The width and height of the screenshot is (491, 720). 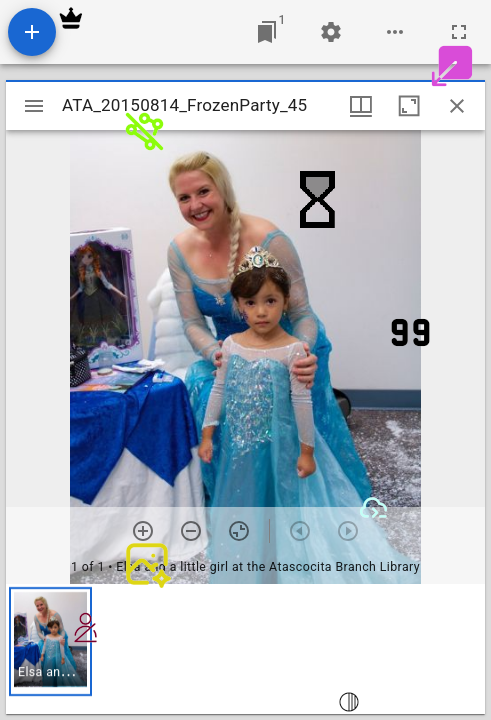 I want to click on indicates server owner status, so click(x=71, y=18).